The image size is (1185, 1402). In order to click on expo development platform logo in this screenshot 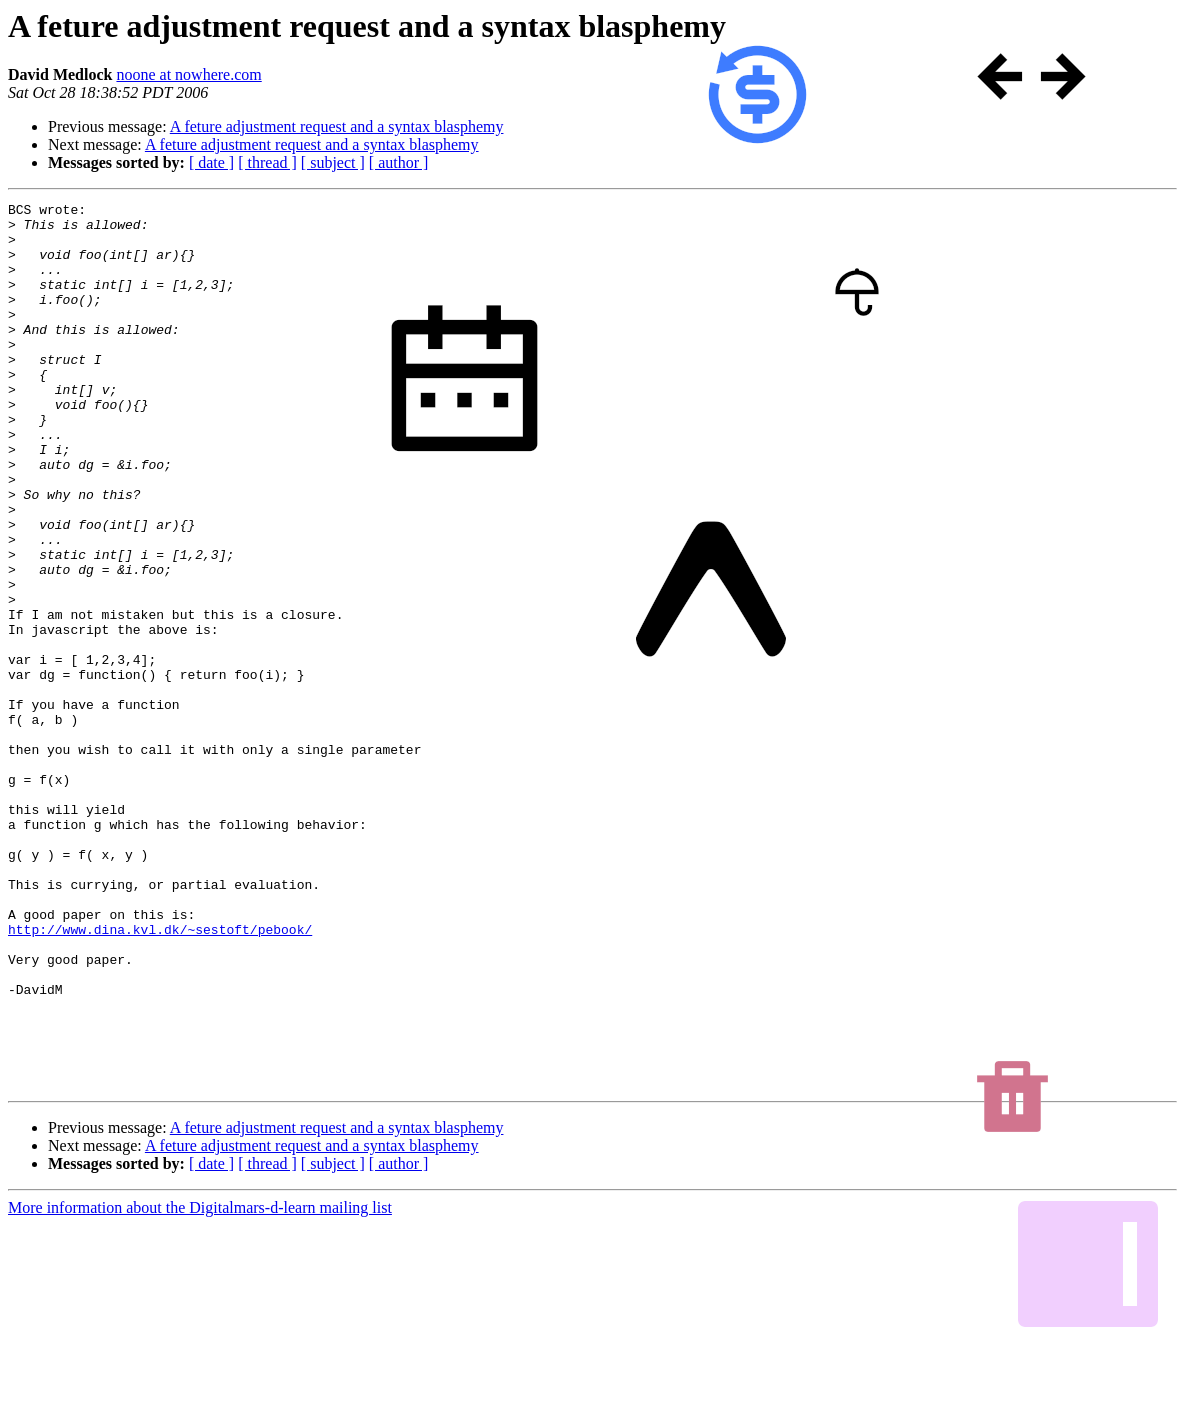, I will do `click(711, 589)`.